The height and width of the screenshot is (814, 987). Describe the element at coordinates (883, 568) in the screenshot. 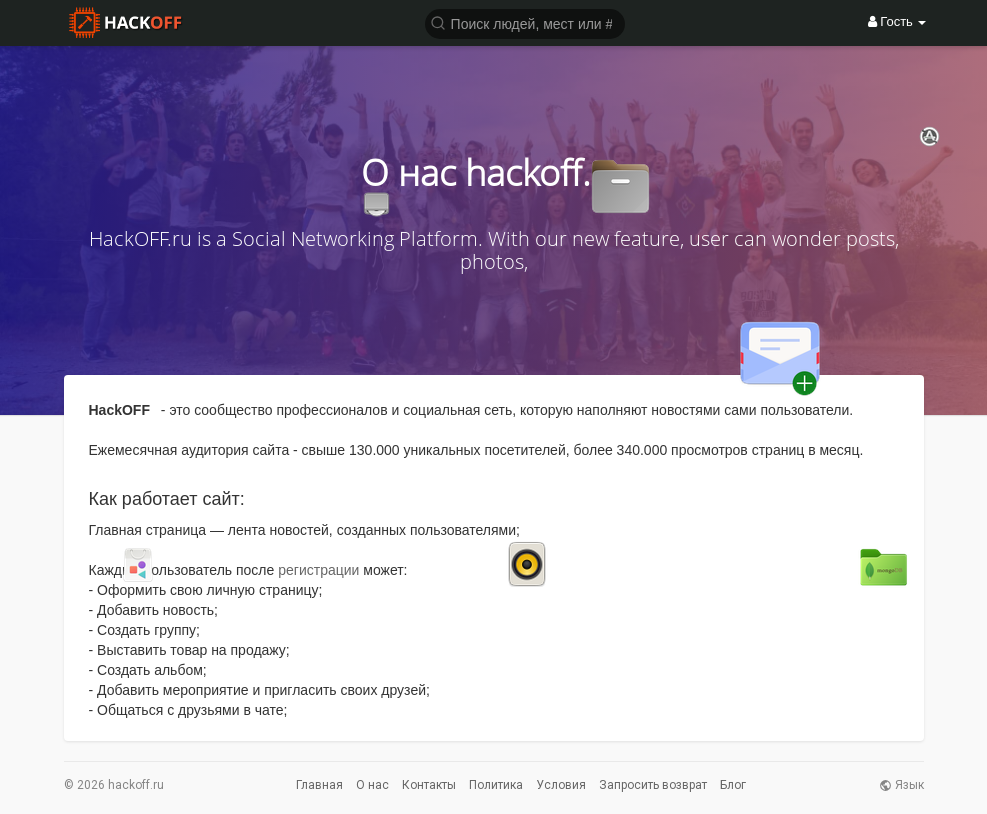

I see `open folder containing MongoDB database files` at that location.